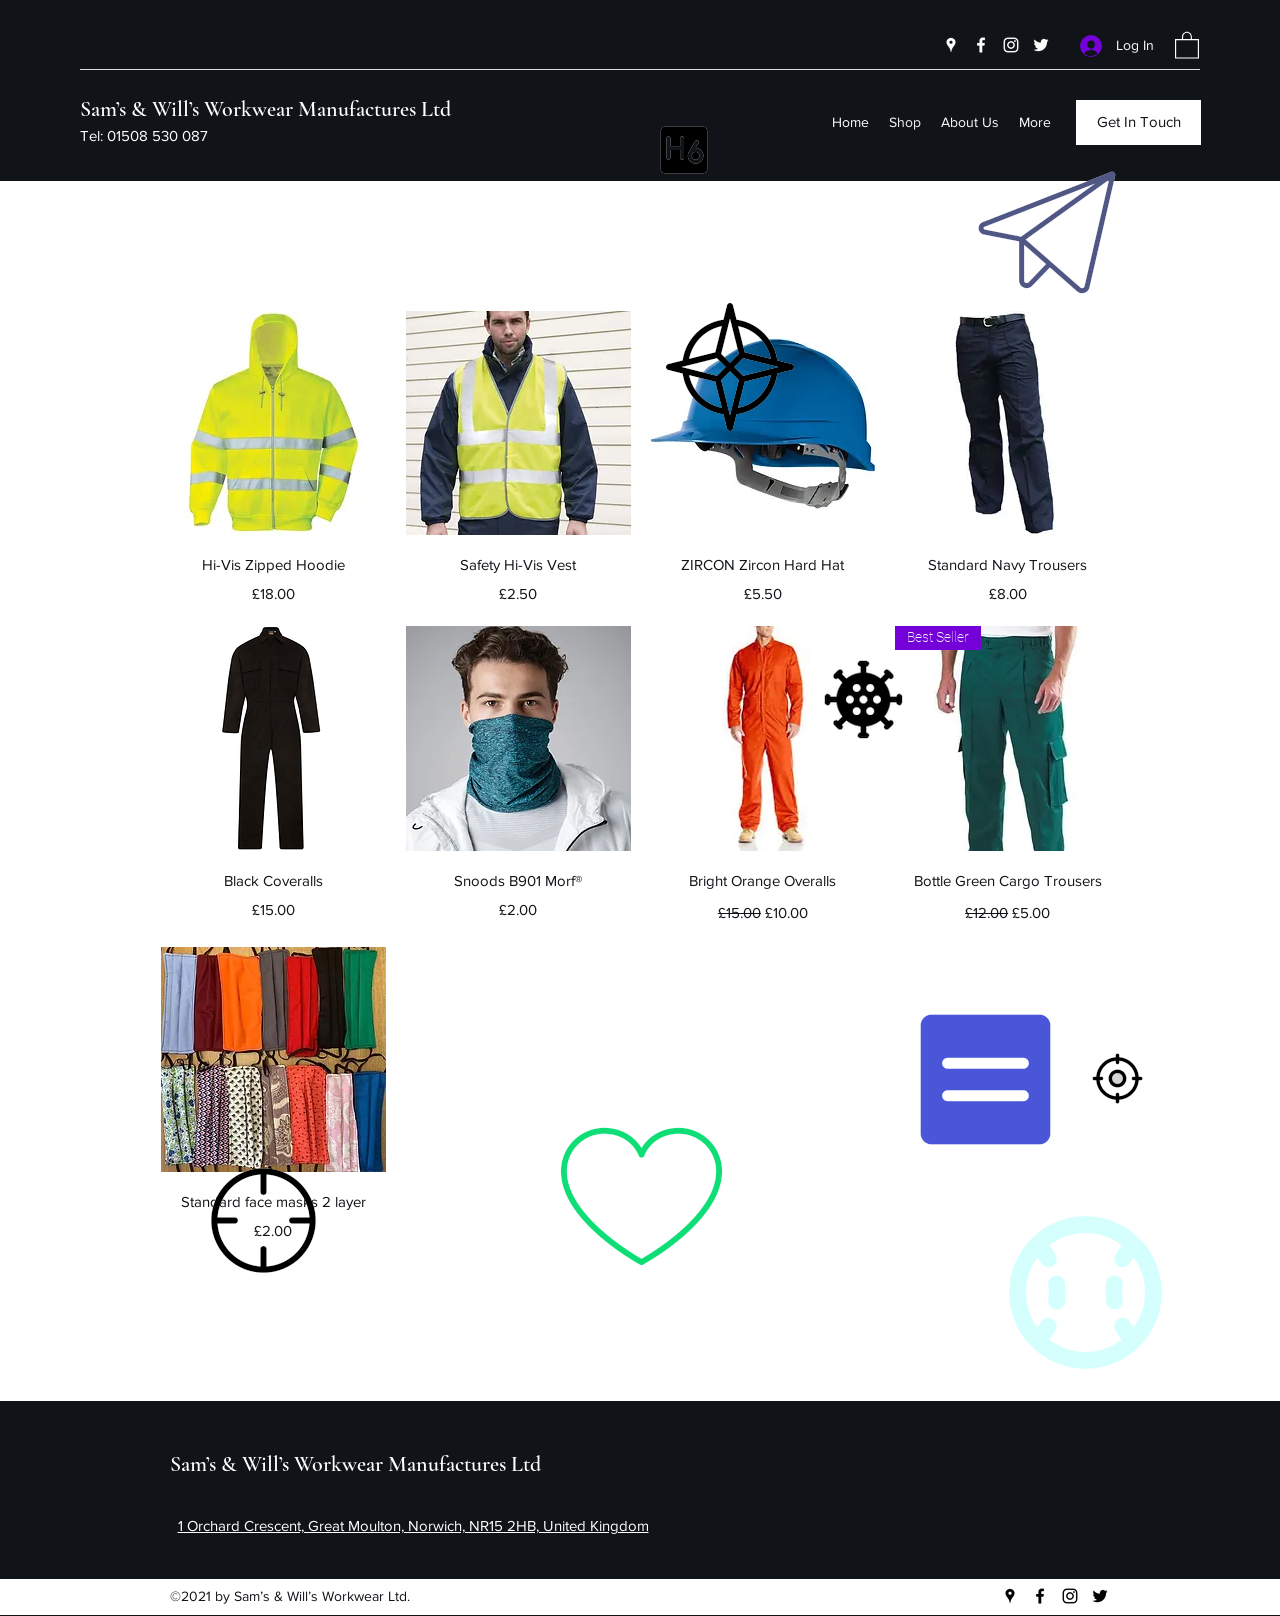 The image size is (1280, 1616). I want to click on access navigation or orientation tools, so click(730, 367).